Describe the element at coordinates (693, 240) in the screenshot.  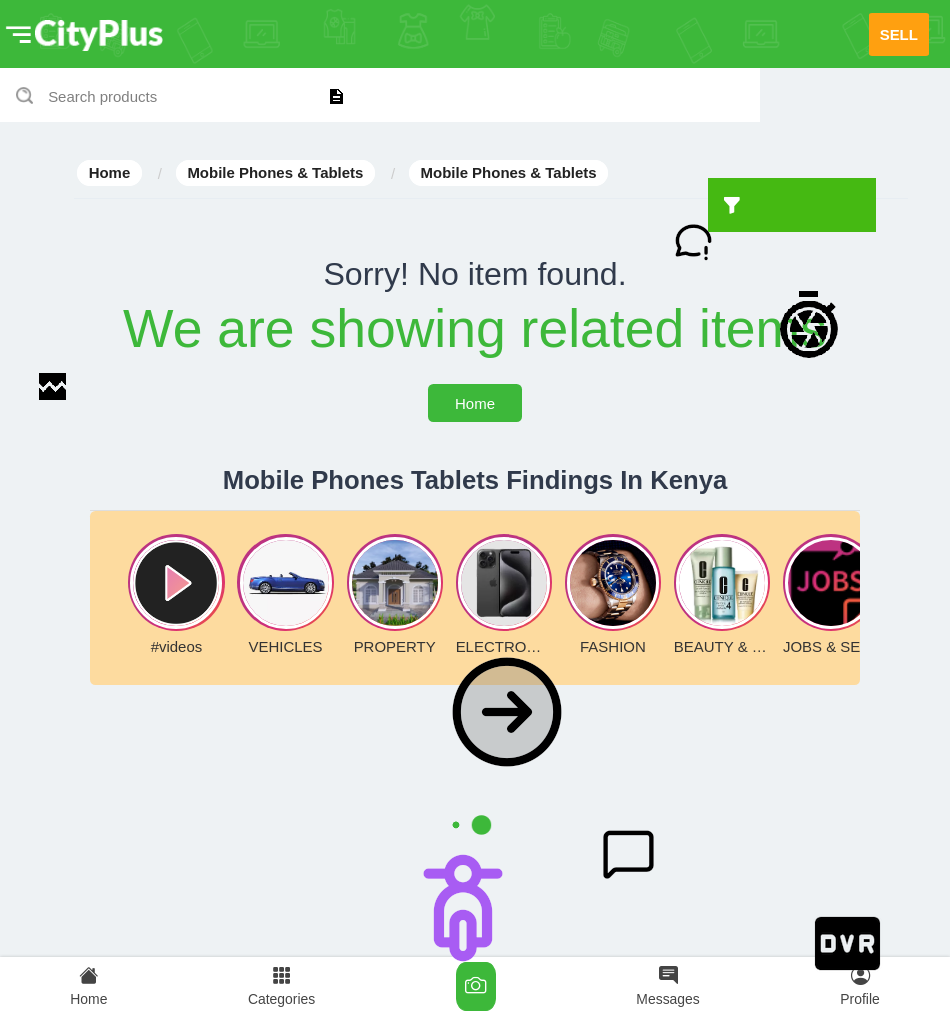
I see `indicates an urgent or important message` at that location.